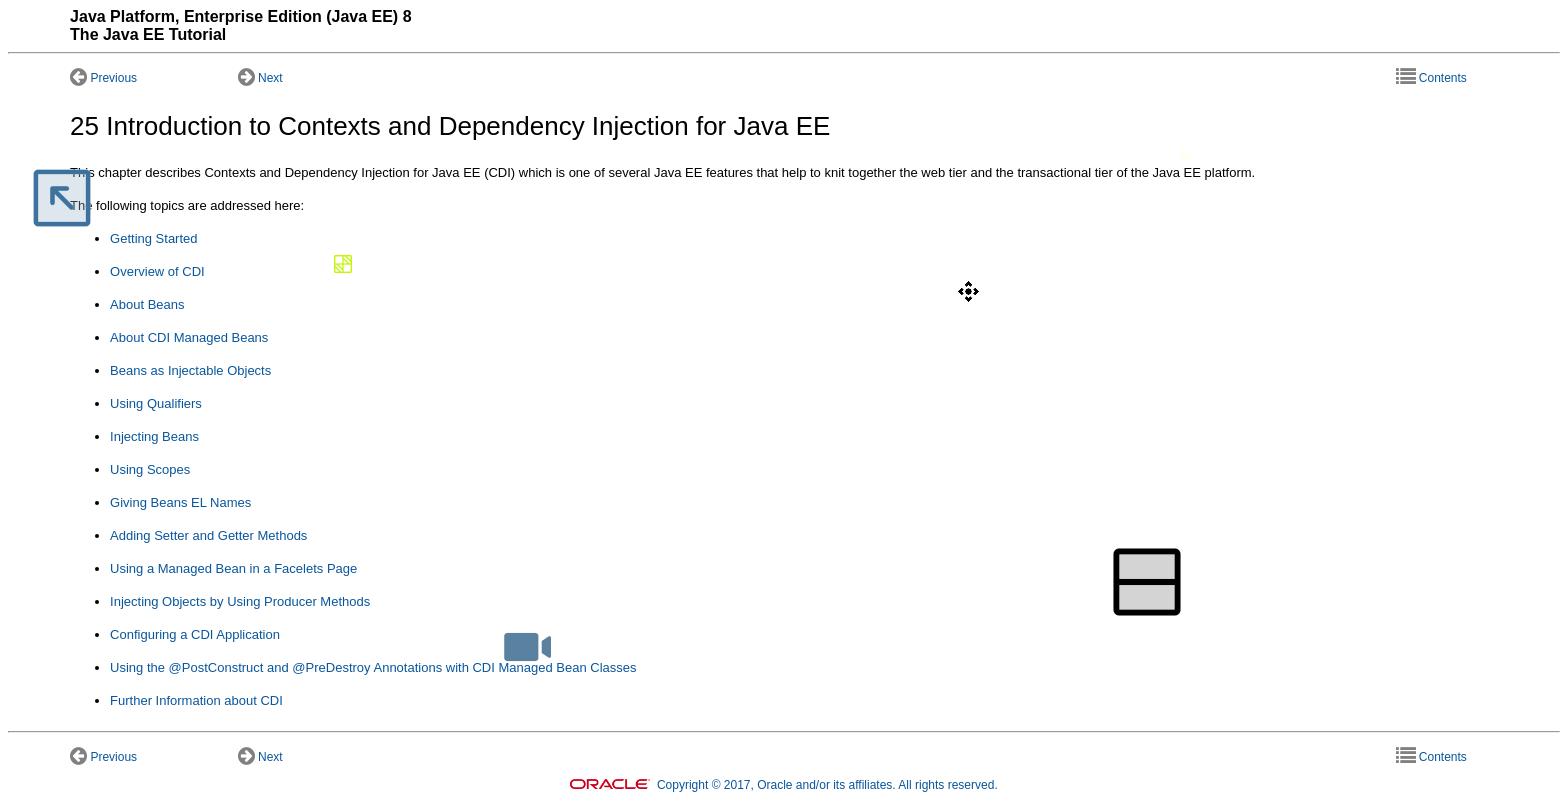 Image resolution: width=1568 pixels, height=804 pixels. Describe the element at coordinates (343, 264) in the screenshot. I see `indicates transparency or no background in image editing` at that location.